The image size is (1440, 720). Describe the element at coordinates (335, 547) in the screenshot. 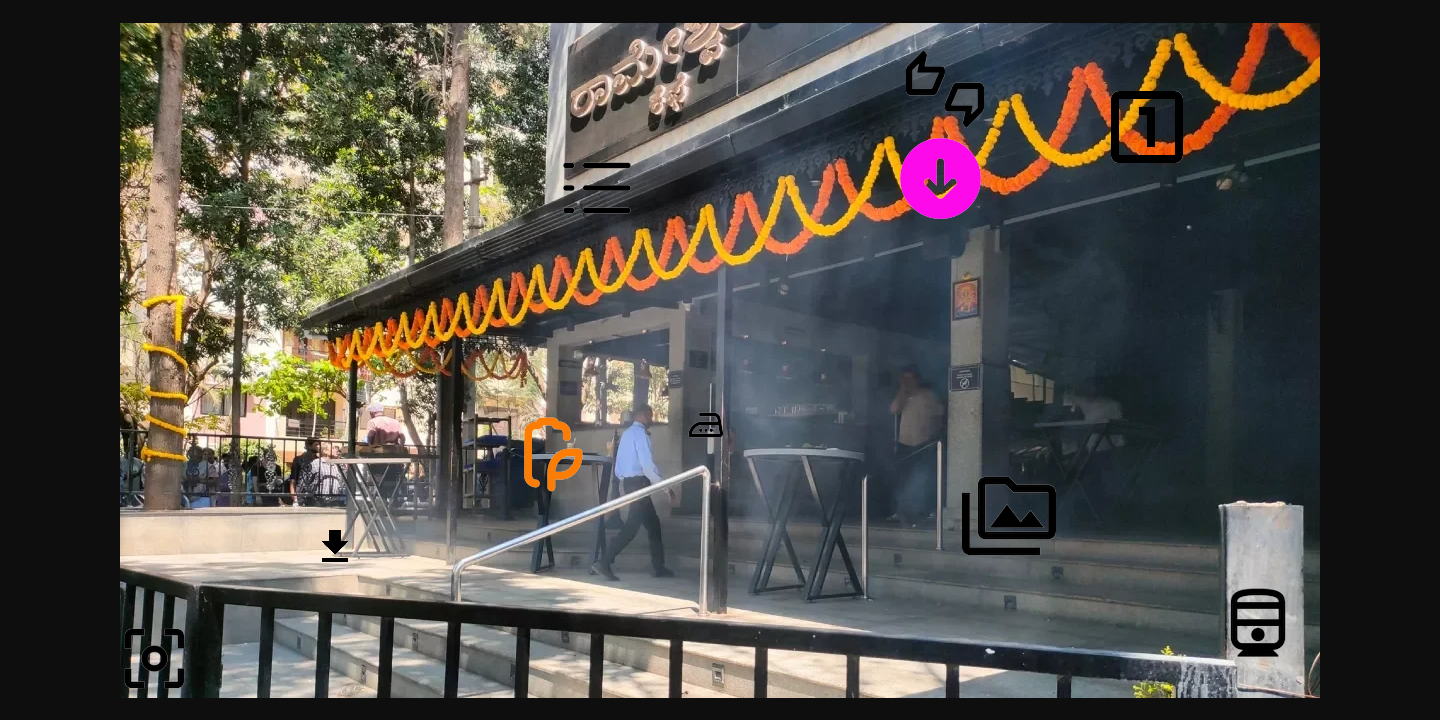

I see `download a file or app` at that location.